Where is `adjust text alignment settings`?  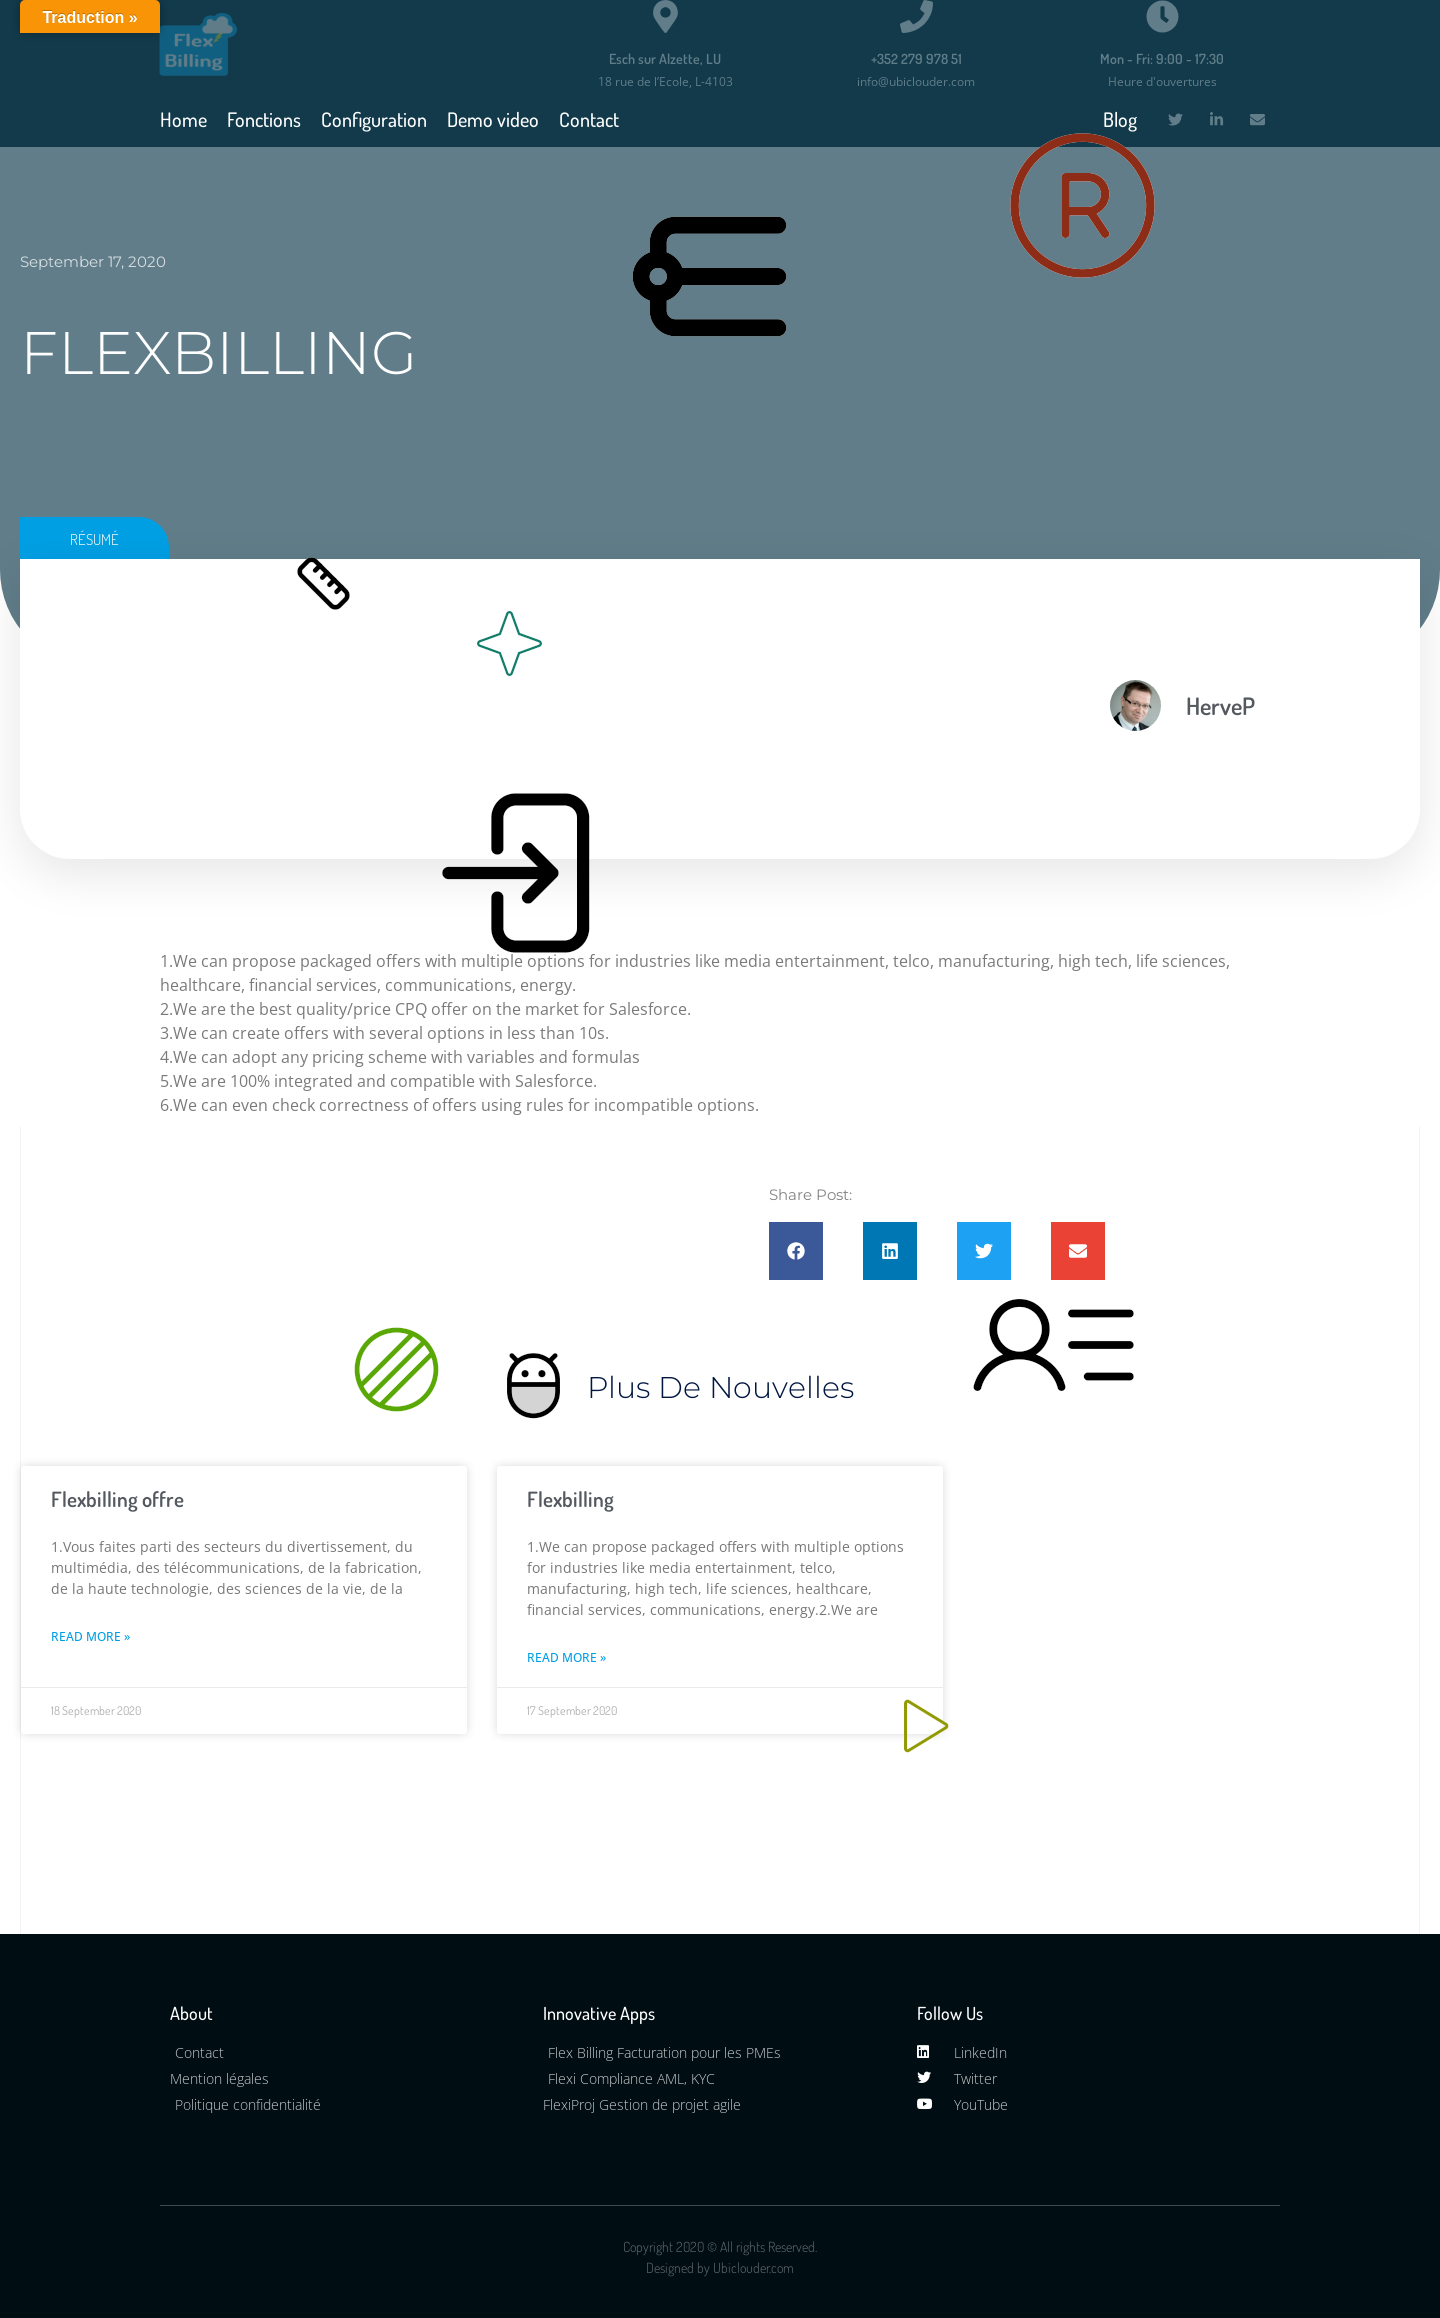
adjust text alignment settings is located at coordinates (709, 276).